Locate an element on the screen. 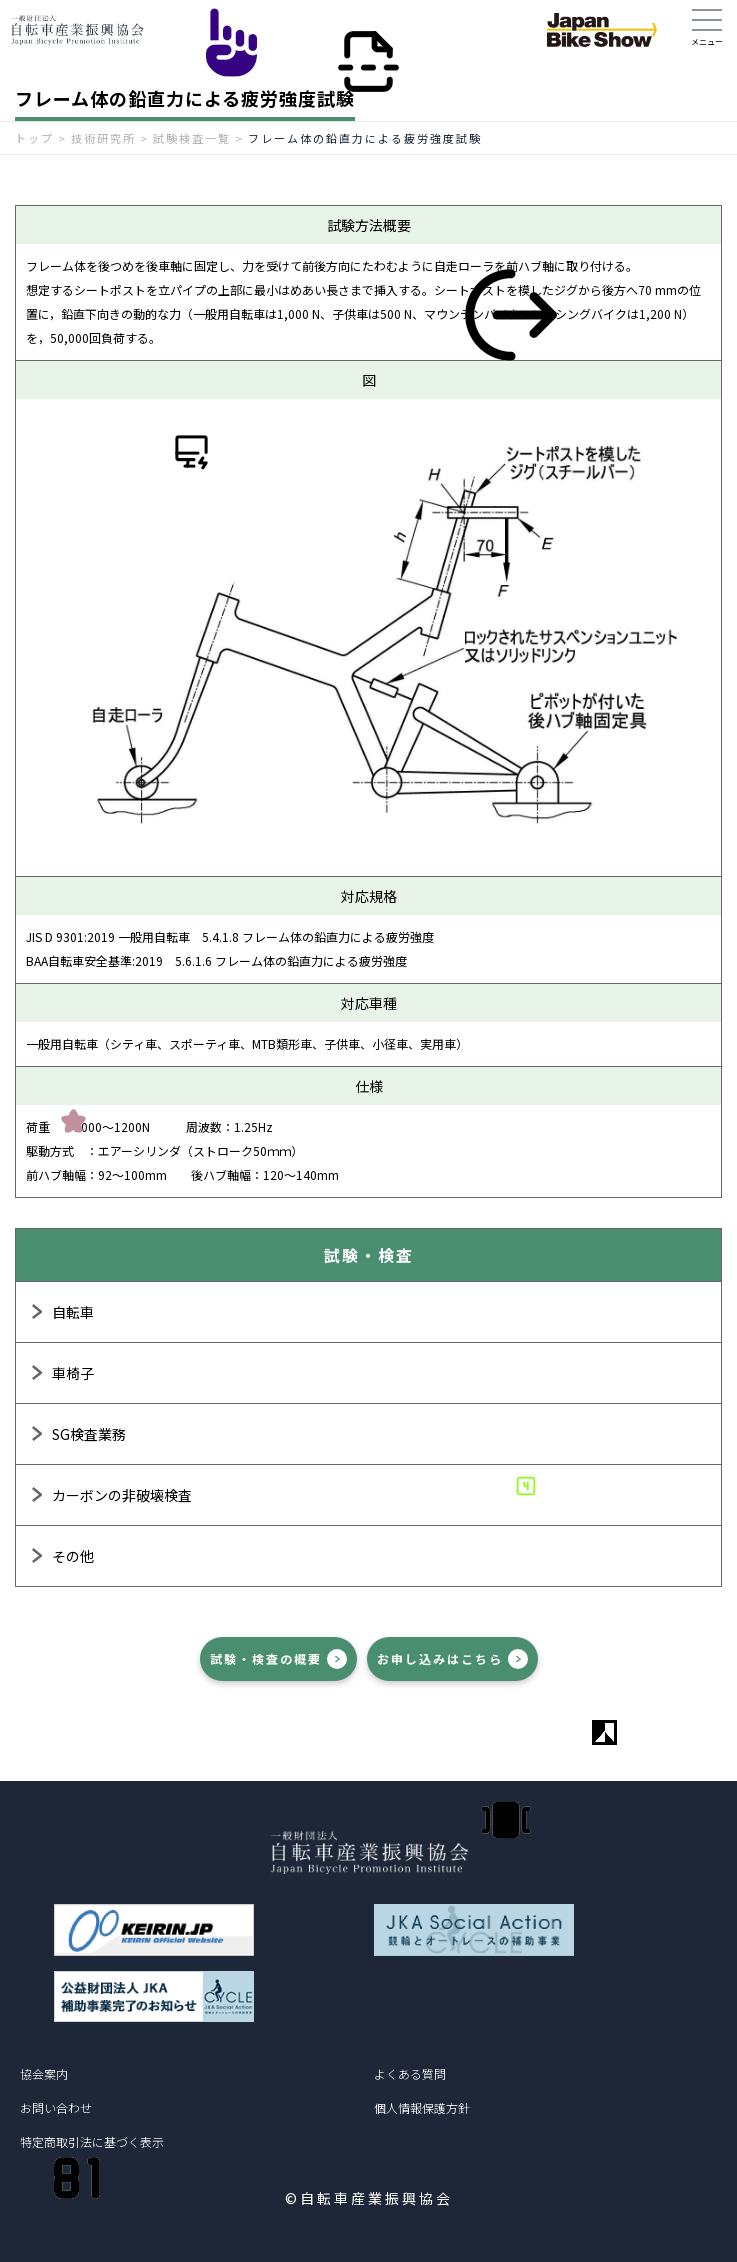 The height and width of the screenshot is (2262, 737). exit or log out of current session is located at coordinates (511, 315).